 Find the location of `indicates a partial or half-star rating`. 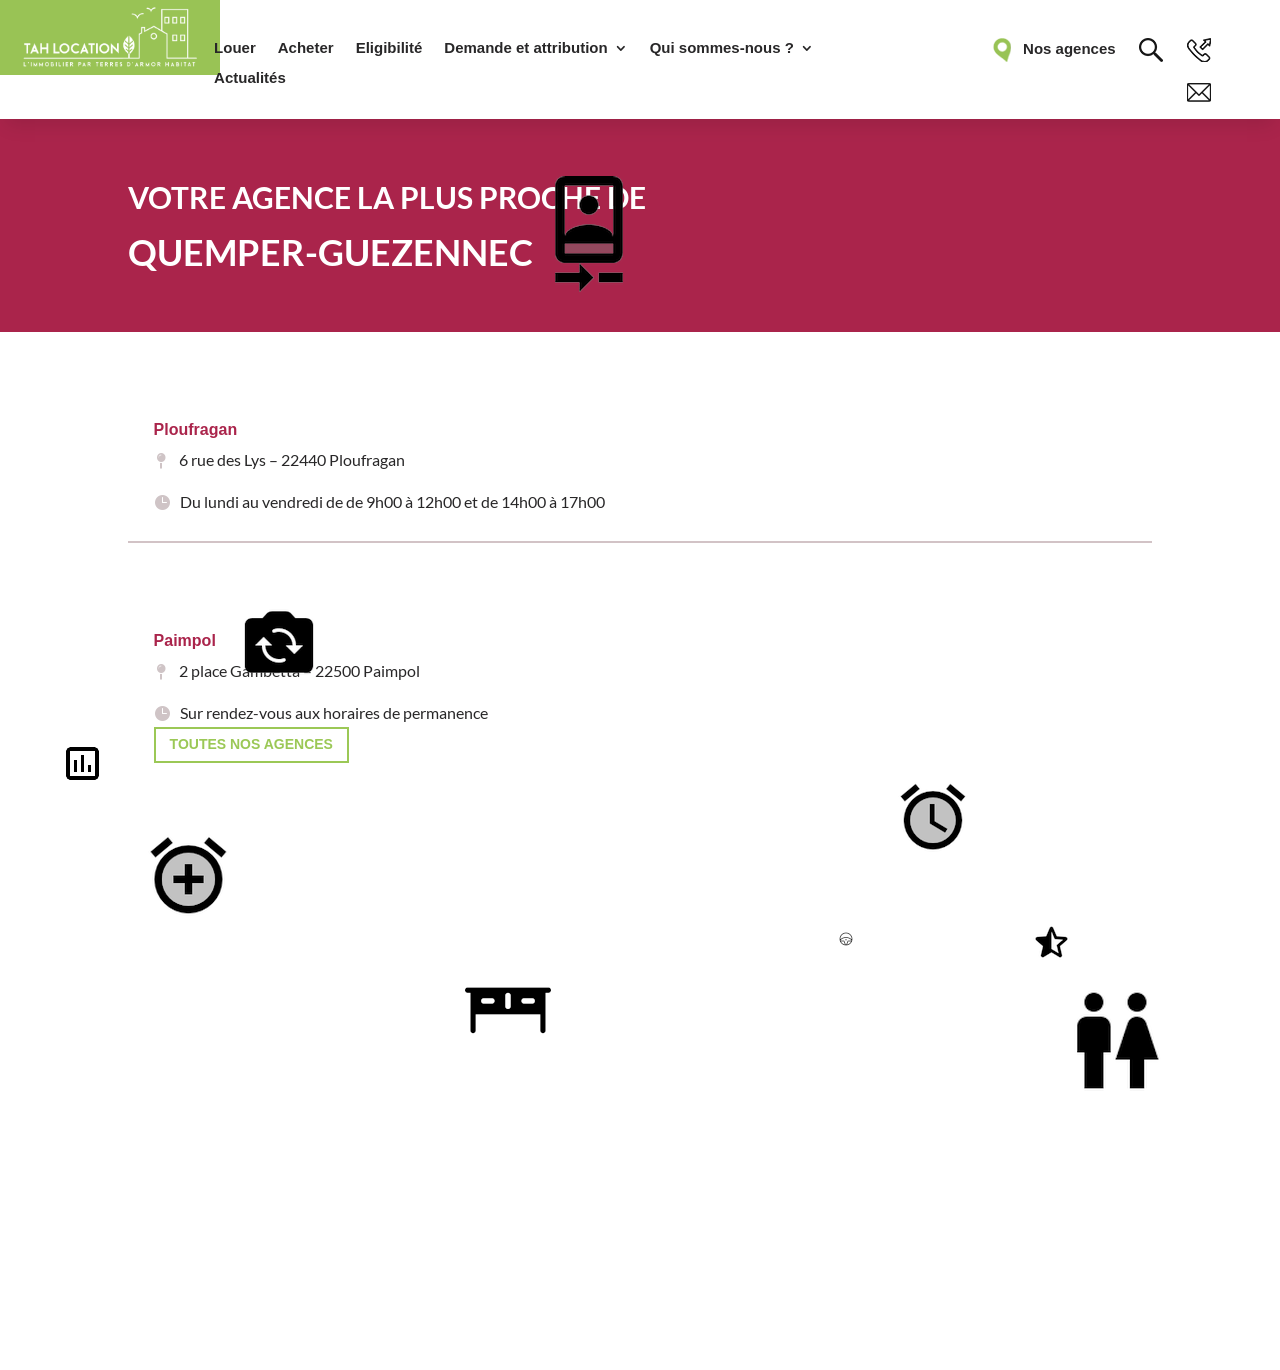

indicates a partial or half-star rating is located at coordinates (1051, 942).